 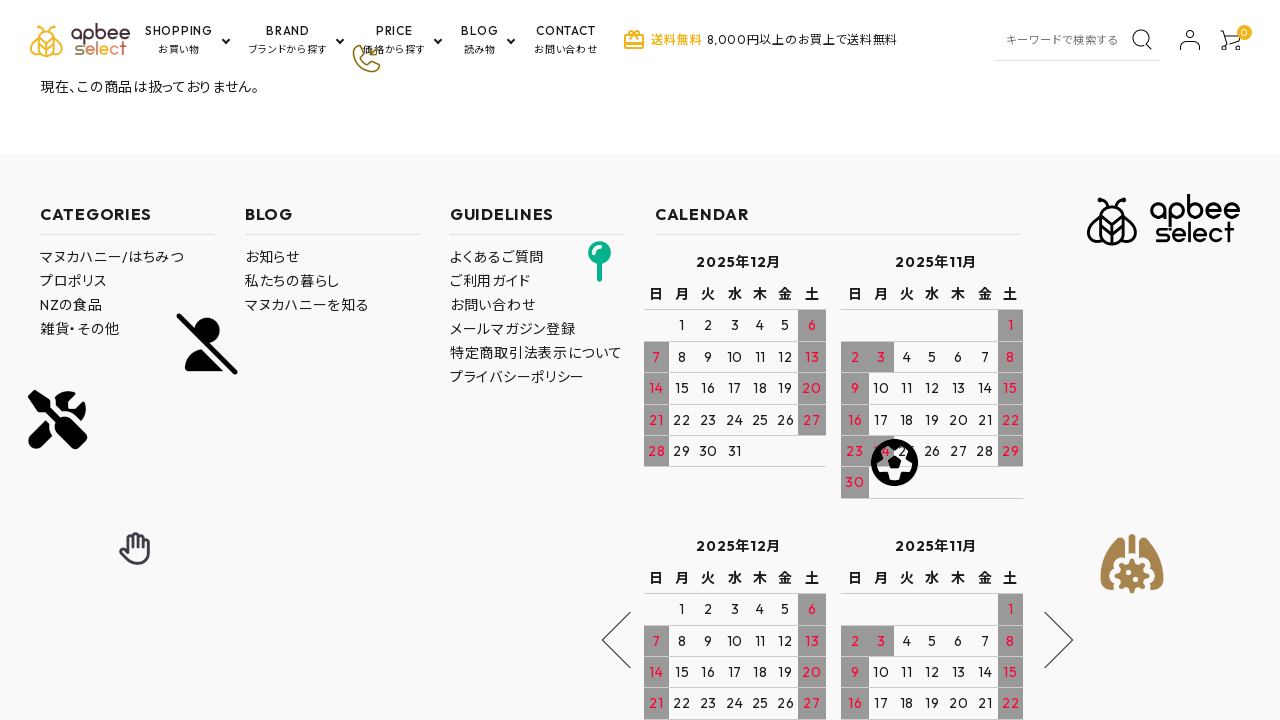 What do you see at coordinates (57, 419) in the screenshot?
I see `access settings or configuration options` at bounding box center [57, 419].